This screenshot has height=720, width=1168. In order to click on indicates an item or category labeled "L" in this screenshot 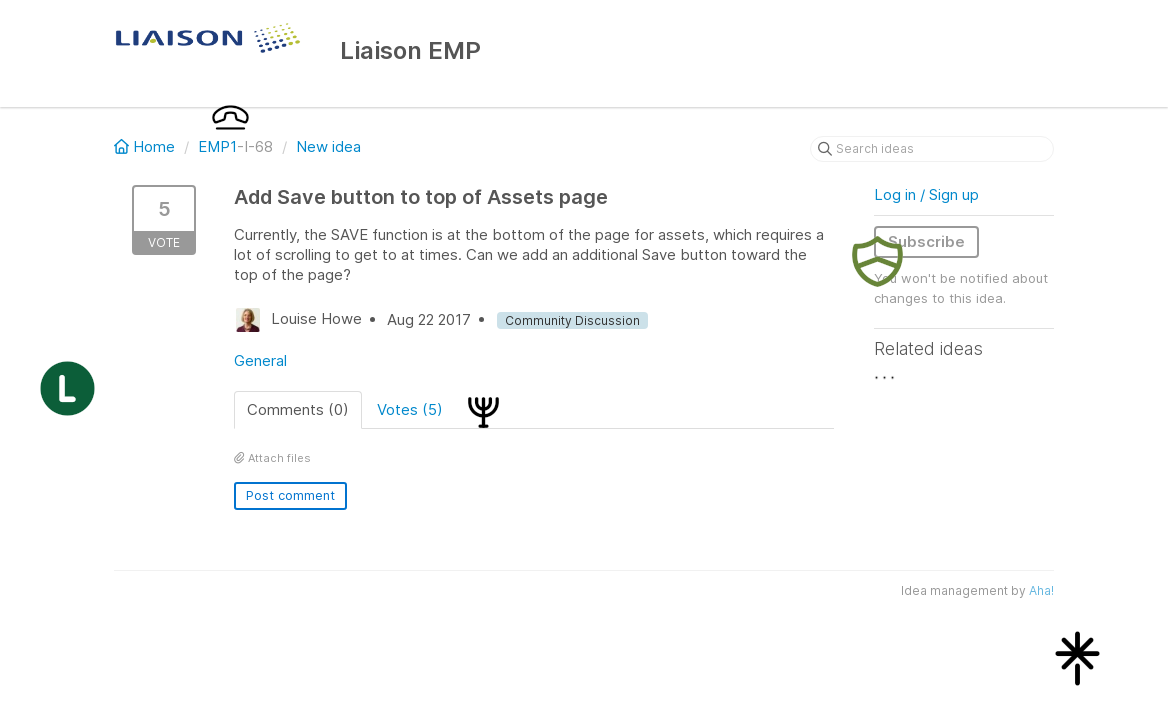, I will do `click(67, 388)`.